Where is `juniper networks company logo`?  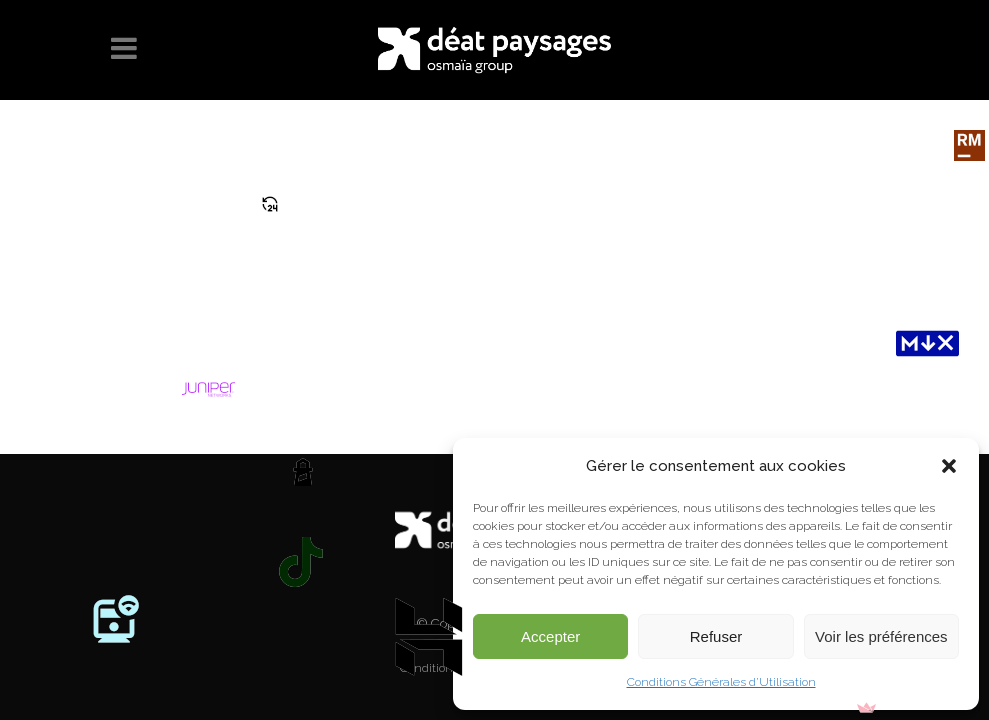
juniper networks company logo is located at coordinates (208, 389).